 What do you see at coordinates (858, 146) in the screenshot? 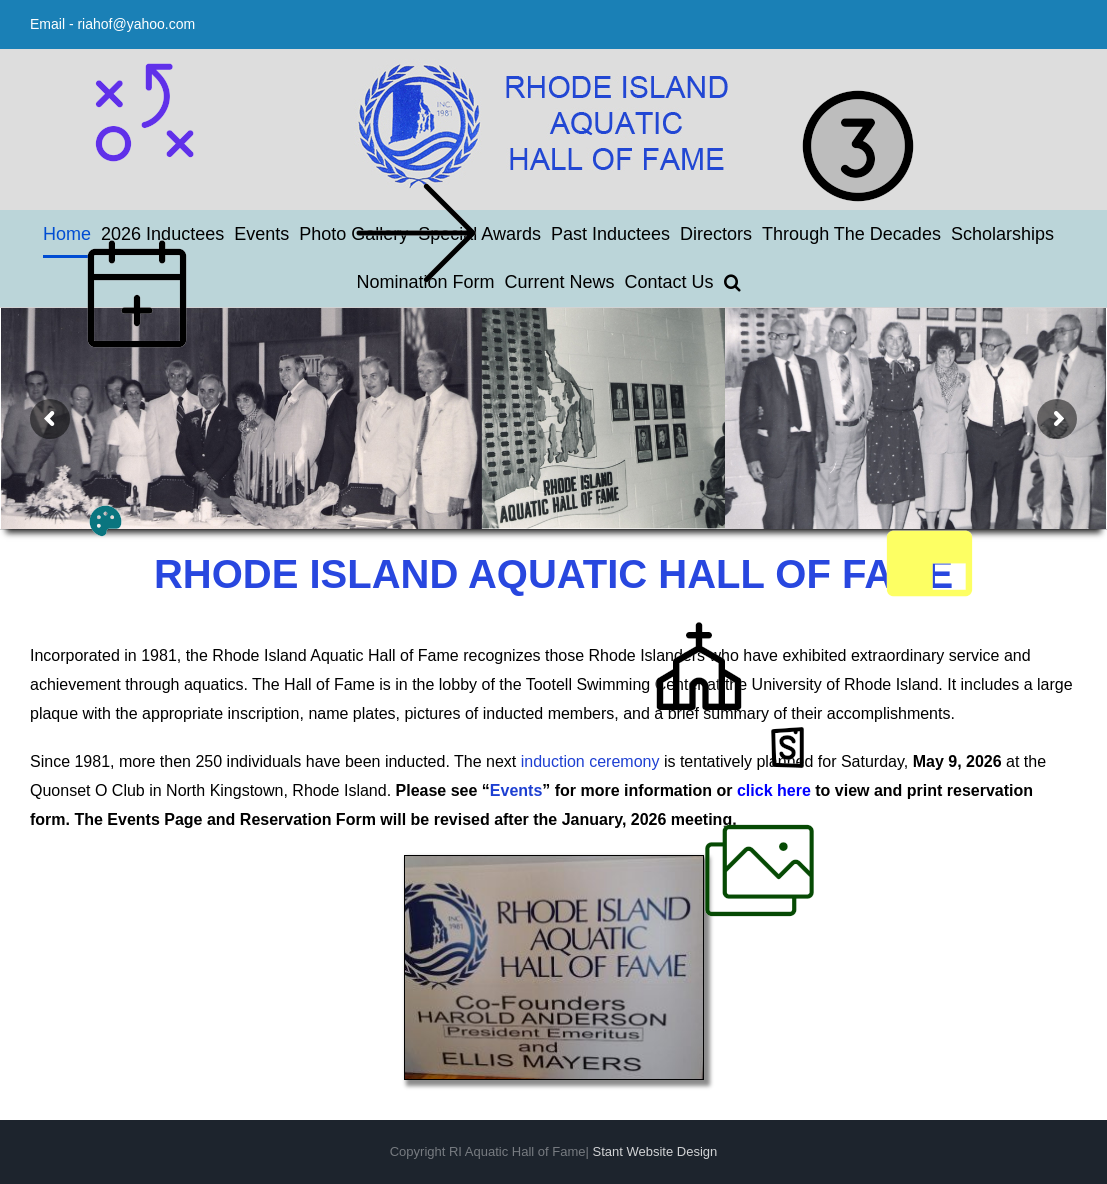
I see `indicates step three in a multi-step process` at bounding box center [858, 146].